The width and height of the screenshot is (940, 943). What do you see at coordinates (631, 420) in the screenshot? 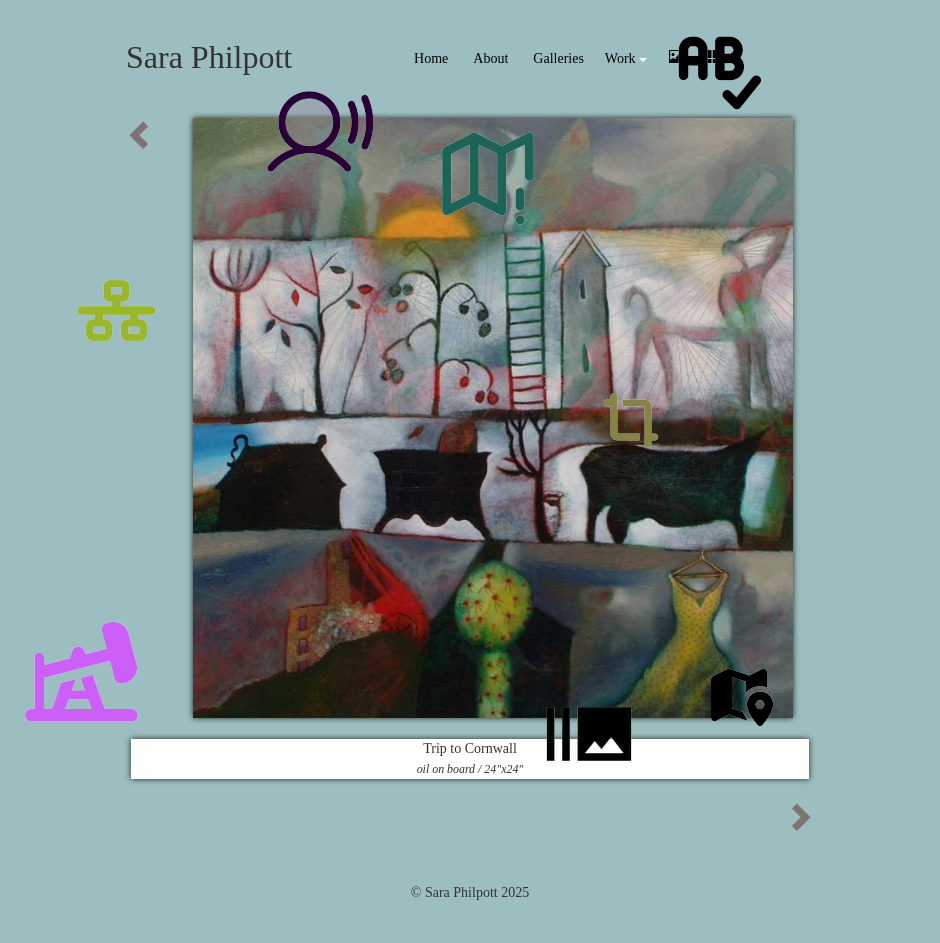
I see `crop or trim an image` at bounding box center [631, 420].